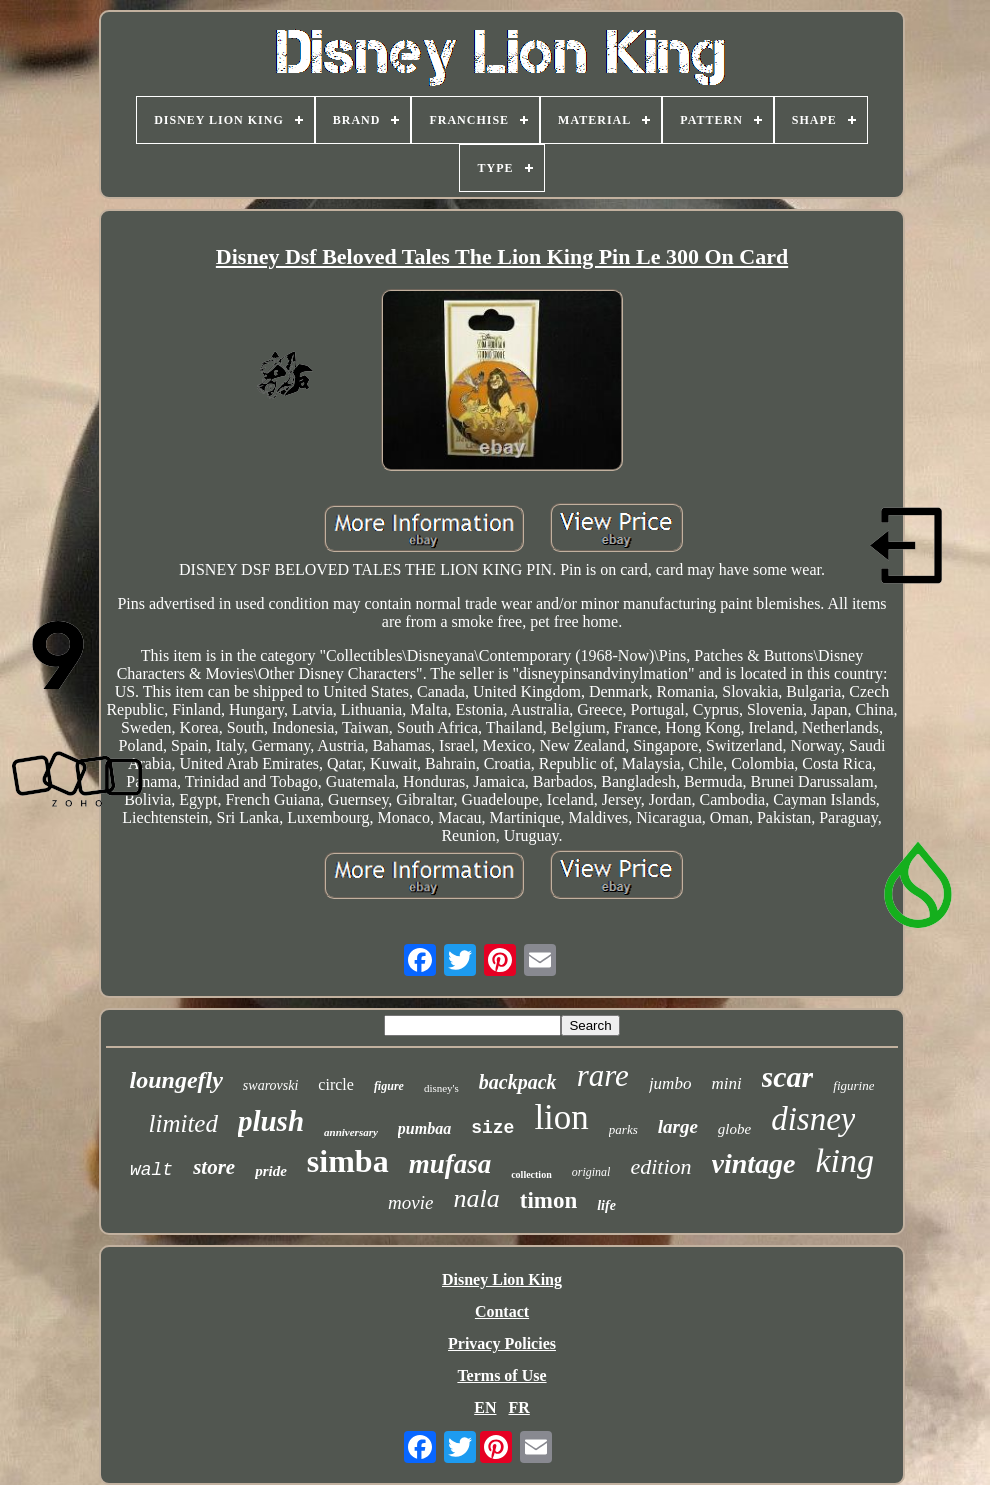 This screenshot has height=1485, width=990. Describe the element at coordinates (77, 779) in the screenshot. I see `open zoho app or service` at that location.